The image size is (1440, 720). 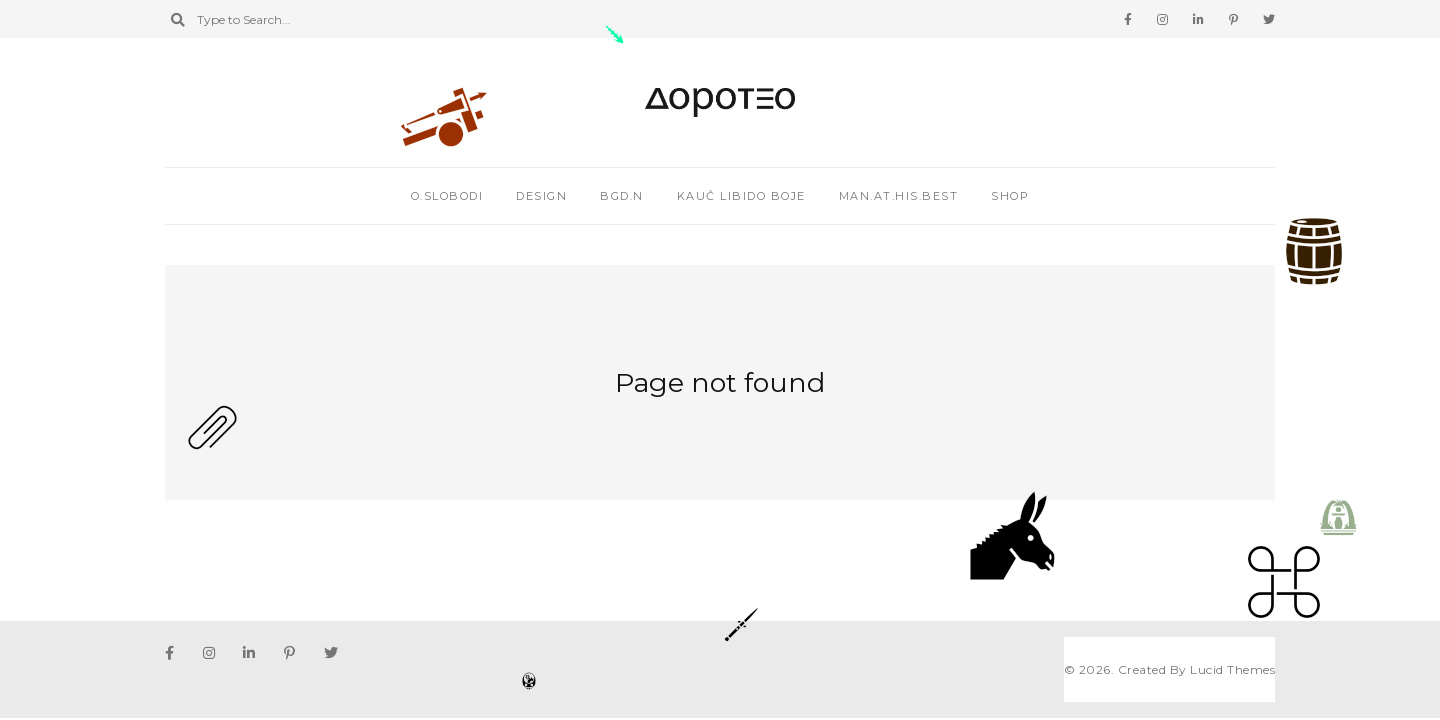 What do you see at coordinates (212, 427) in the screenshot?
I see `attach a file to your message` at bounding box center [212, 427].